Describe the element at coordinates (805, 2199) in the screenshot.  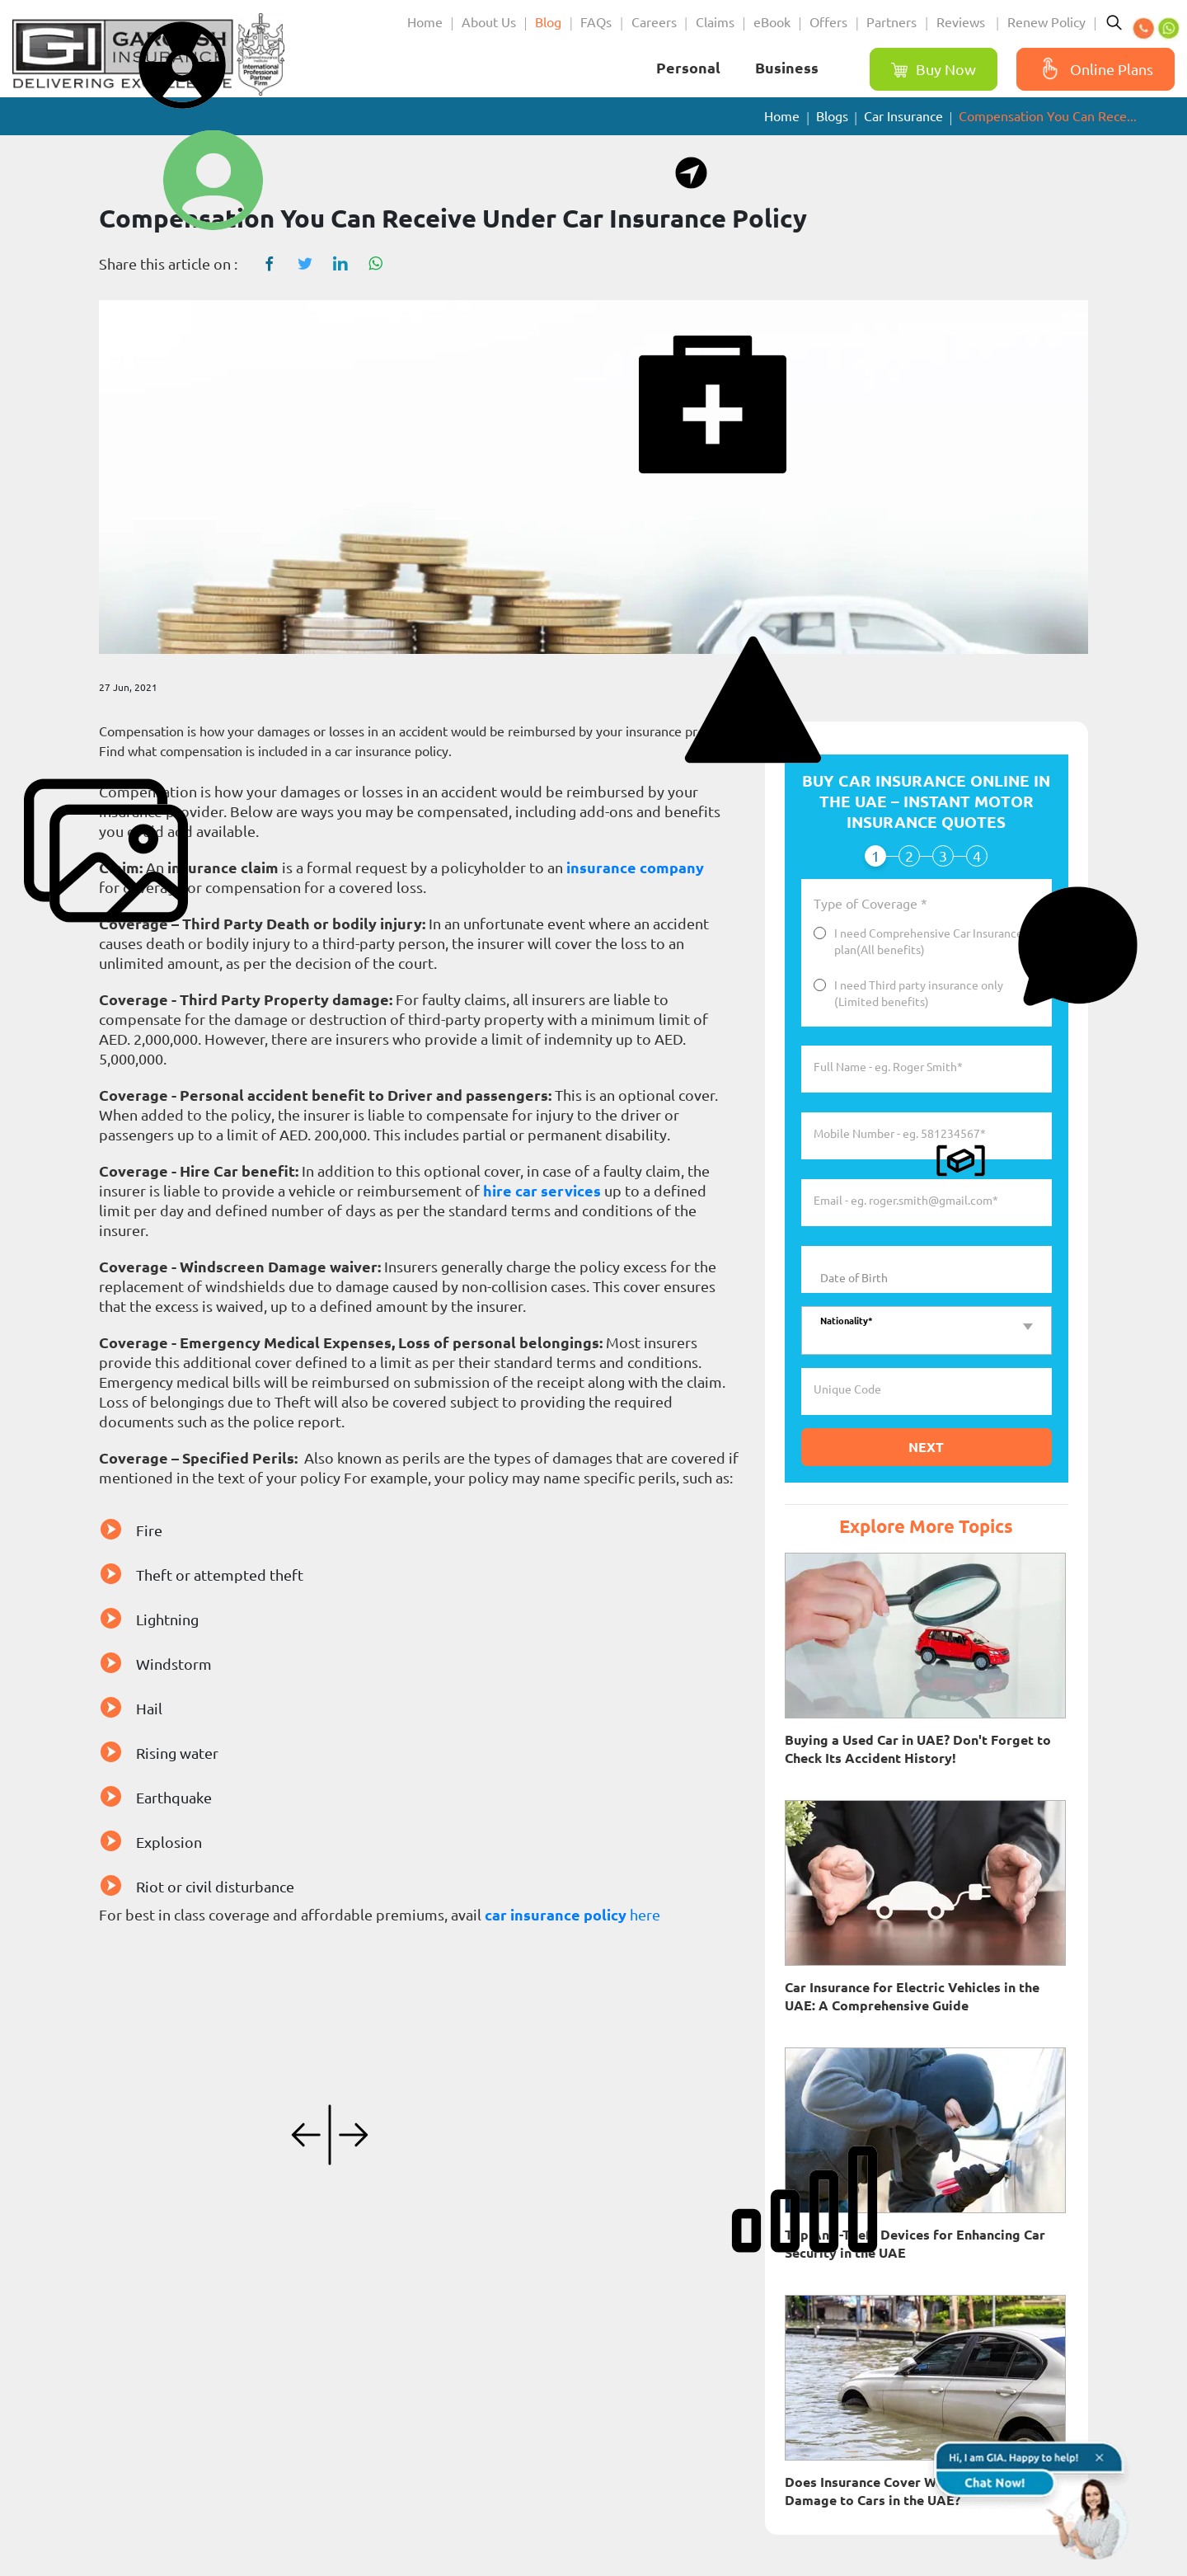
I see `indicates cellular network signal strength` at that location.